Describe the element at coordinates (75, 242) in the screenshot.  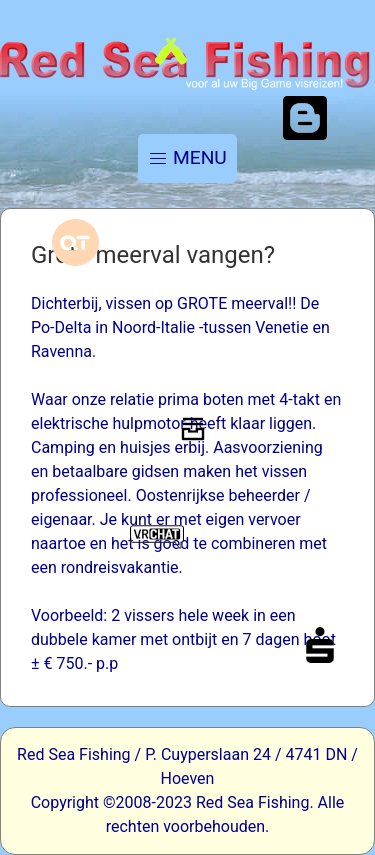
I see `quicktype app or service logo` at that location.